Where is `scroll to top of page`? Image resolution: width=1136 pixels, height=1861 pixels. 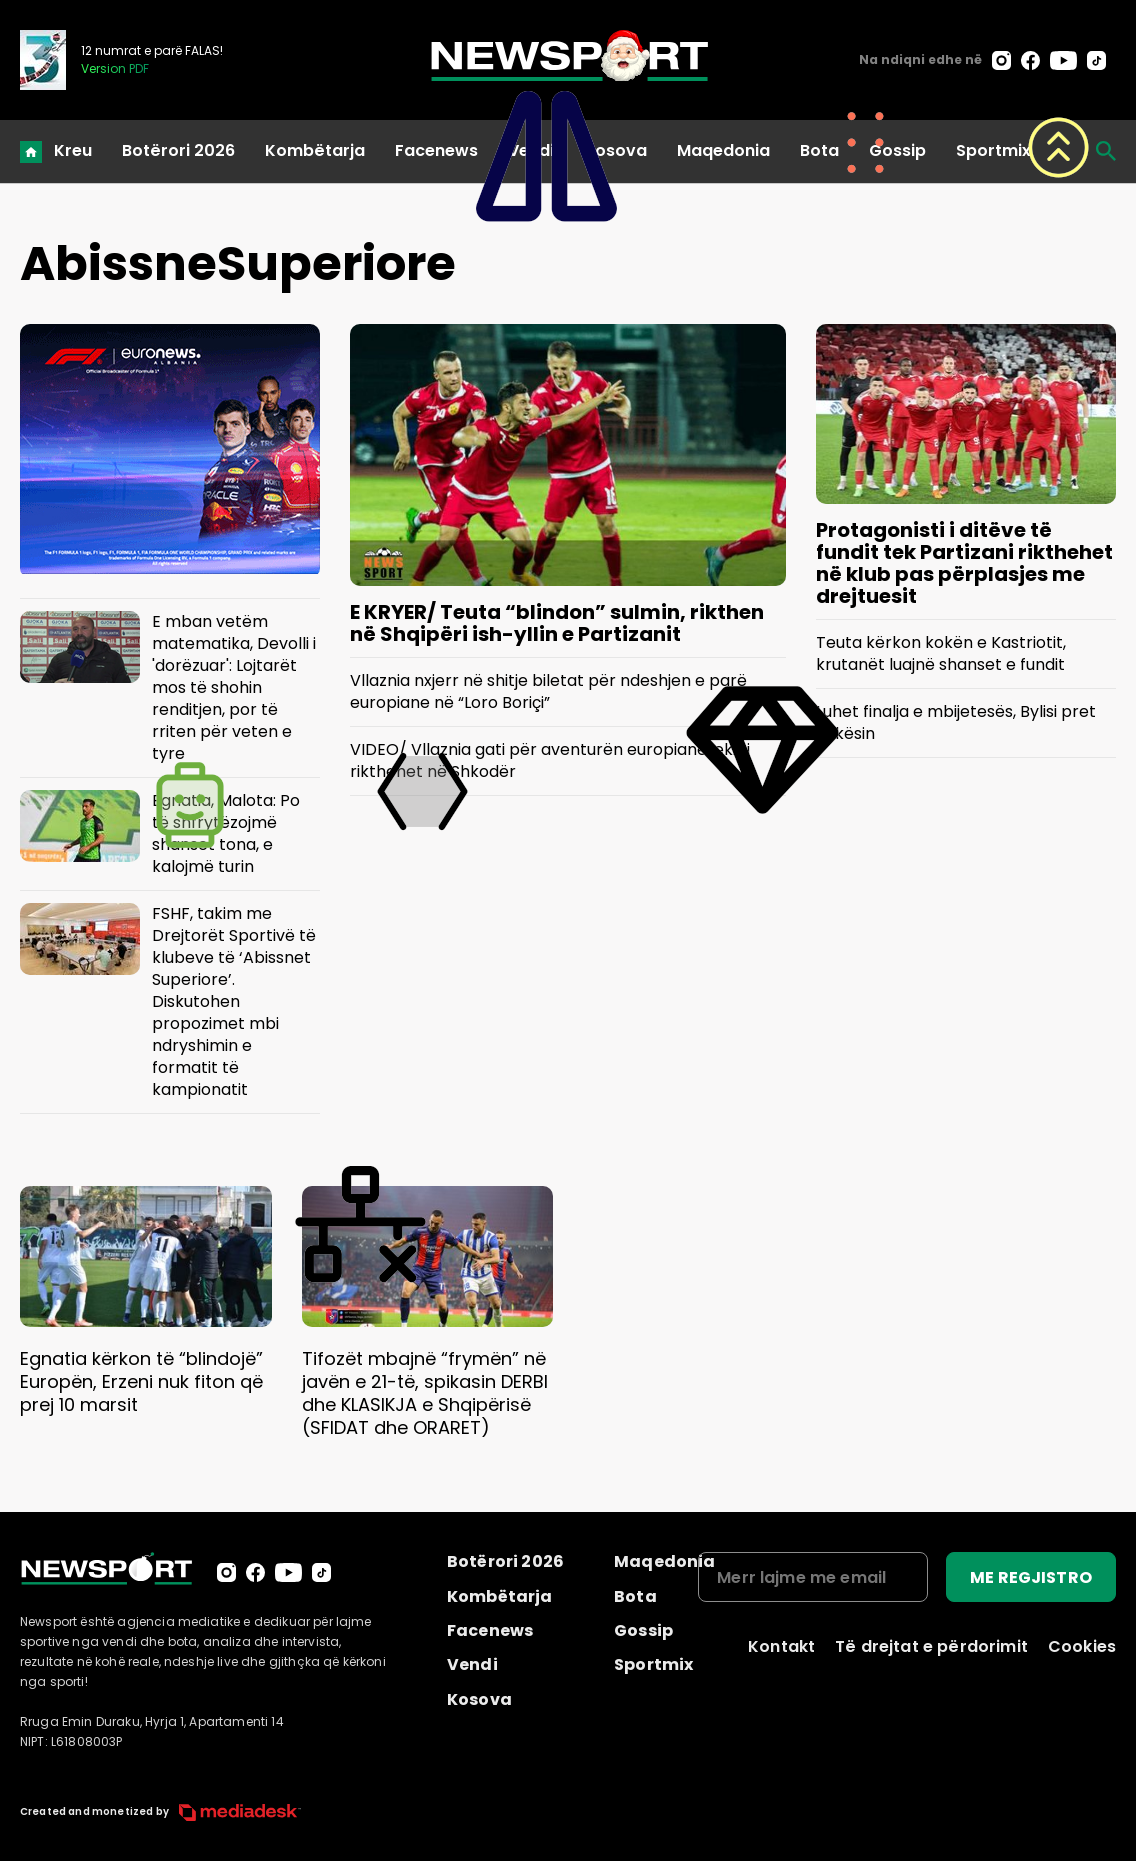 scroll to top of page is located at coordinates (1058, 147).